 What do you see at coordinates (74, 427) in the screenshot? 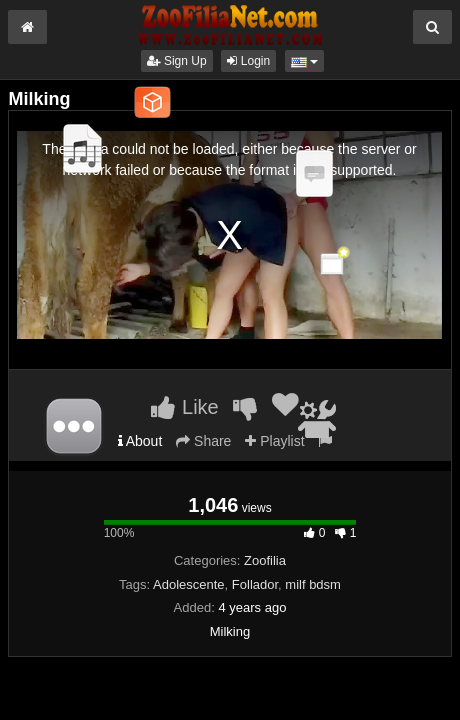
I see `open settings or preferences` at bounding box center [74, 427].